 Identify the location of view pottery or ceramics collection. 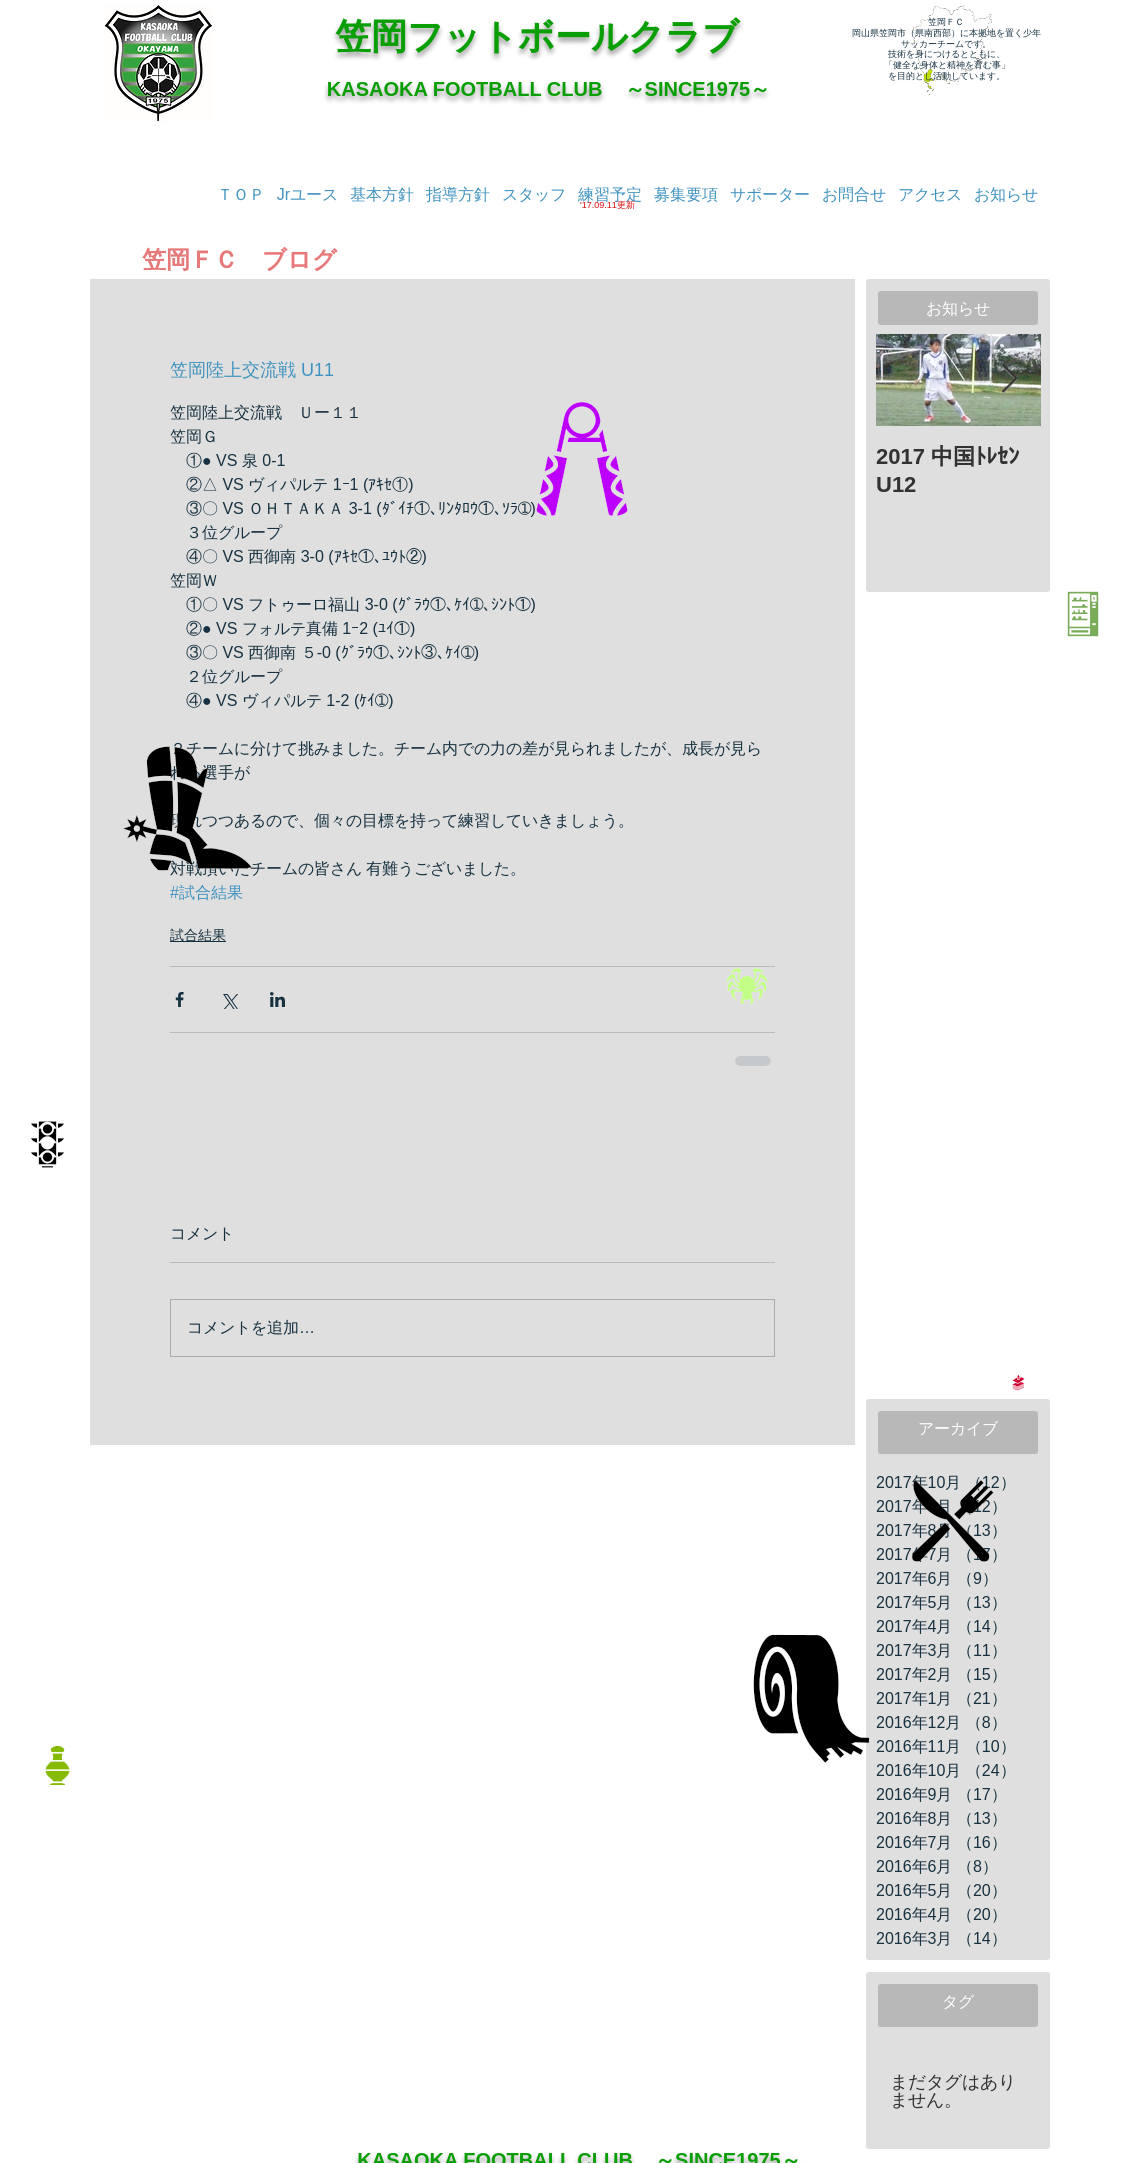
(57, 1765).